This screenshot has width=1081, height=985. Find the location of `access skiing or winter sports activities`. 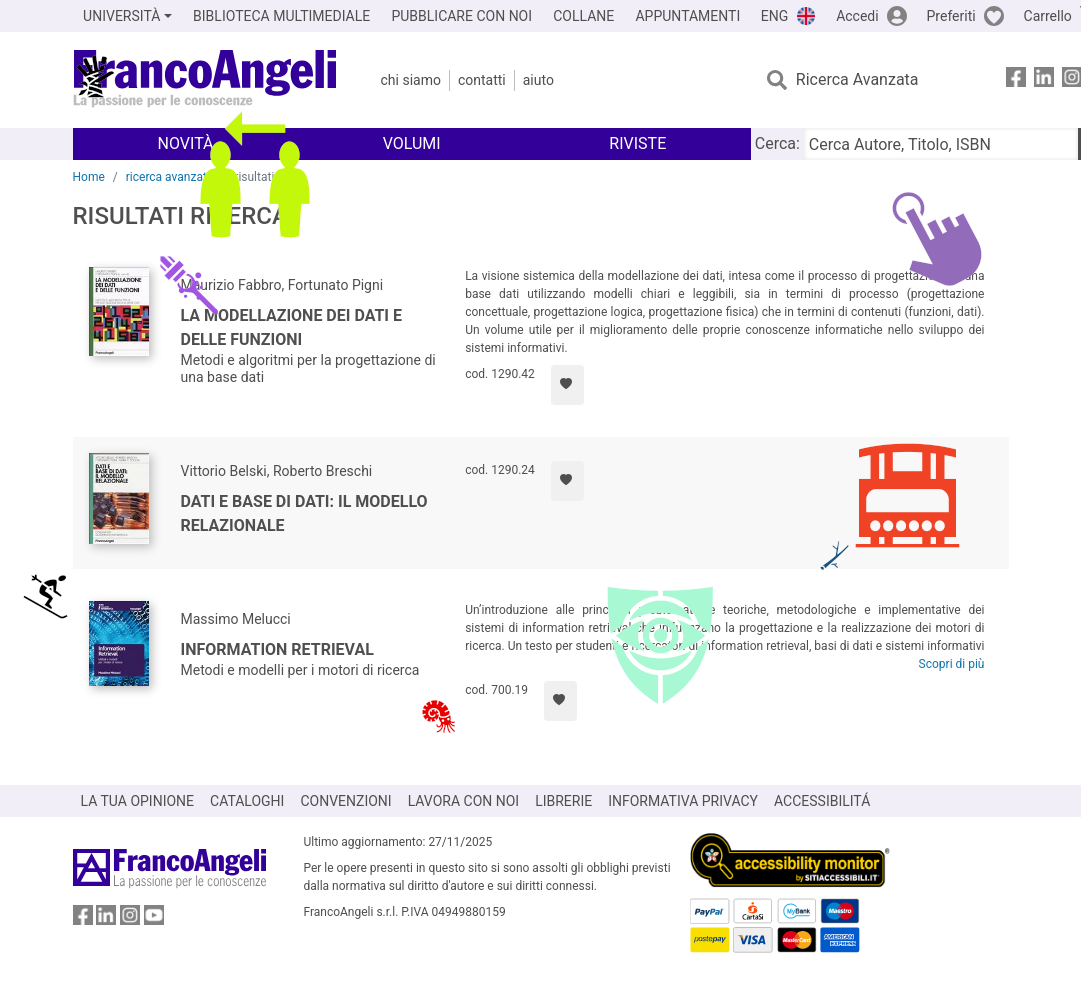

access skiing or winter sports activities is located at coordinates (45, 596).